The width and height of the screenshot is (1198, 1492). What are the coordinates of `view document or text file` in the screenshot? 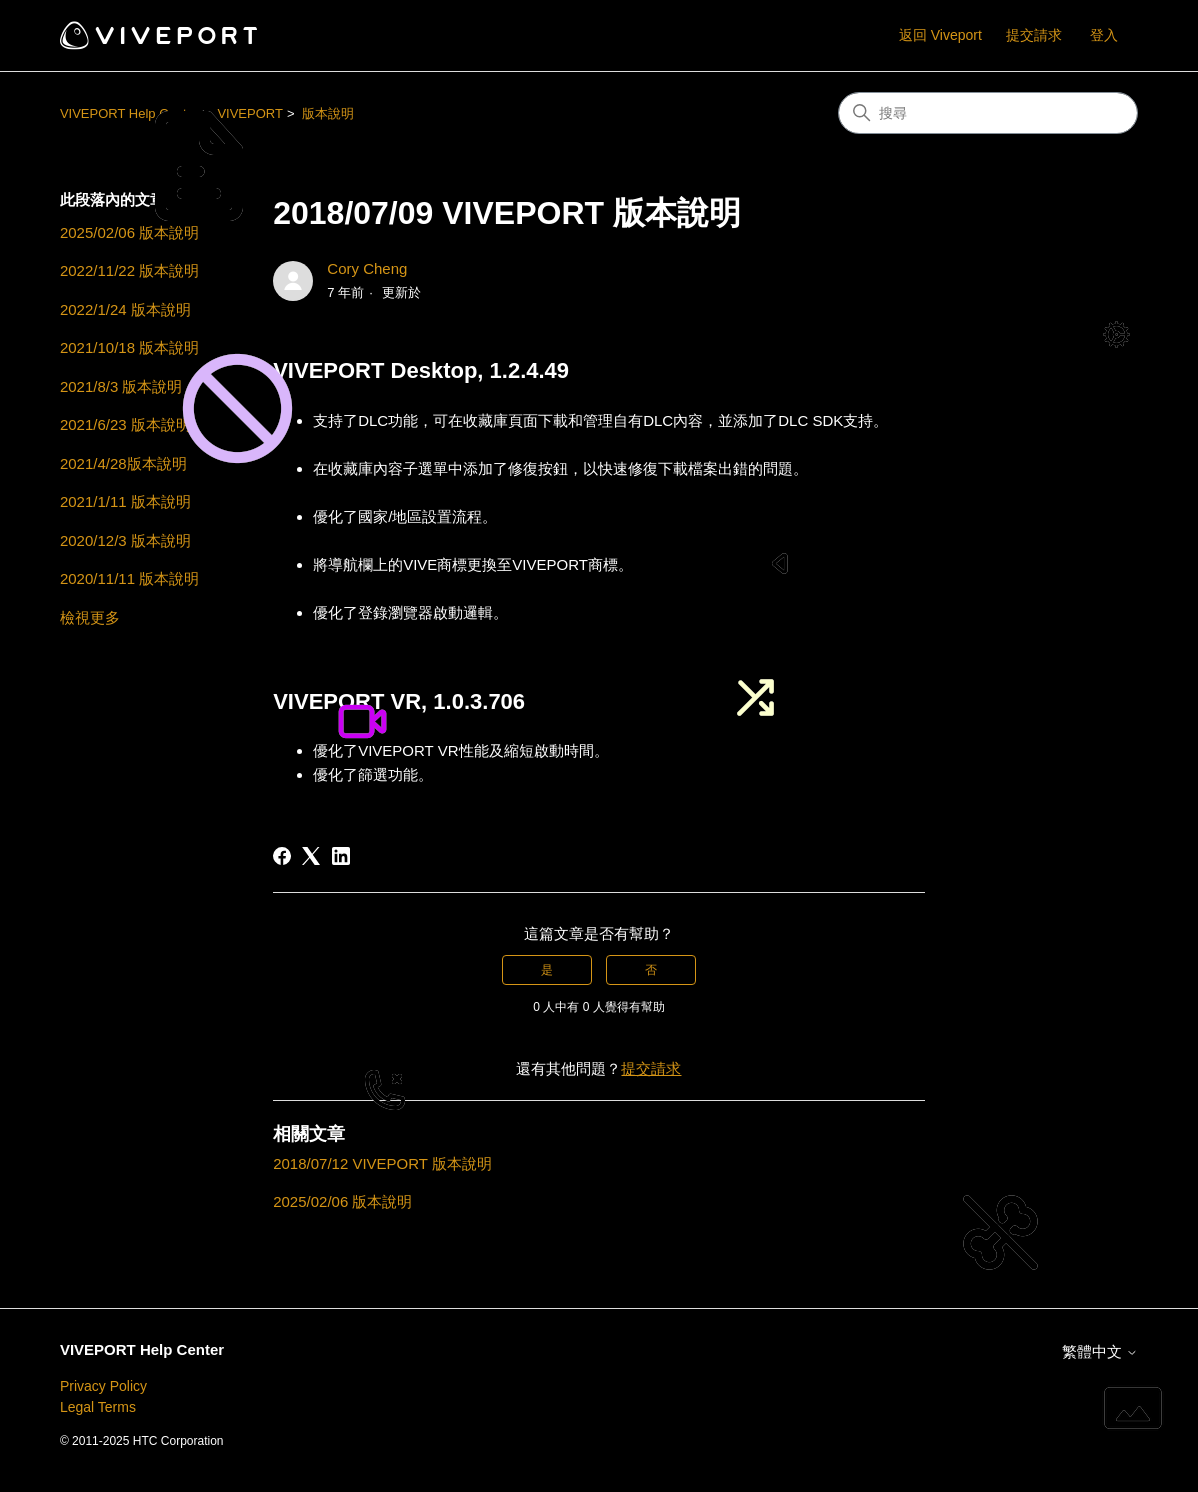 It's located at (199, 166).